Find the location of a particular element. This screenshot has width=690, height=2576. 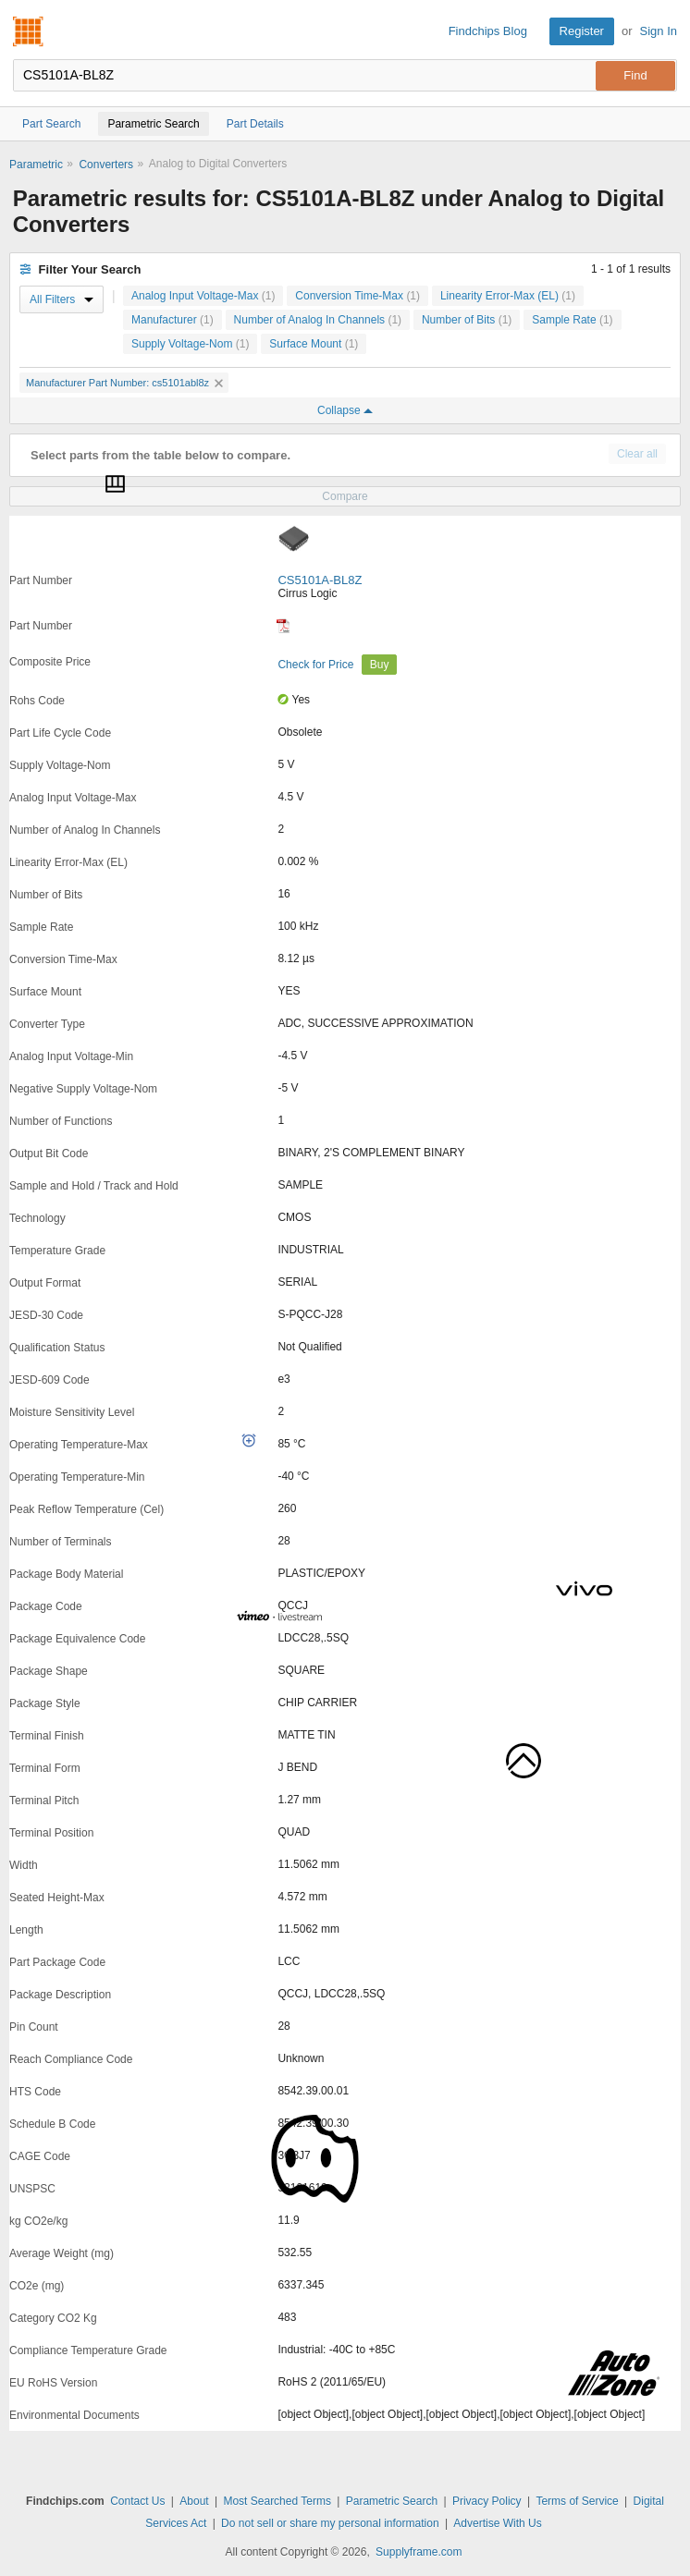

view data in table format is located at coordinates (115, 483).